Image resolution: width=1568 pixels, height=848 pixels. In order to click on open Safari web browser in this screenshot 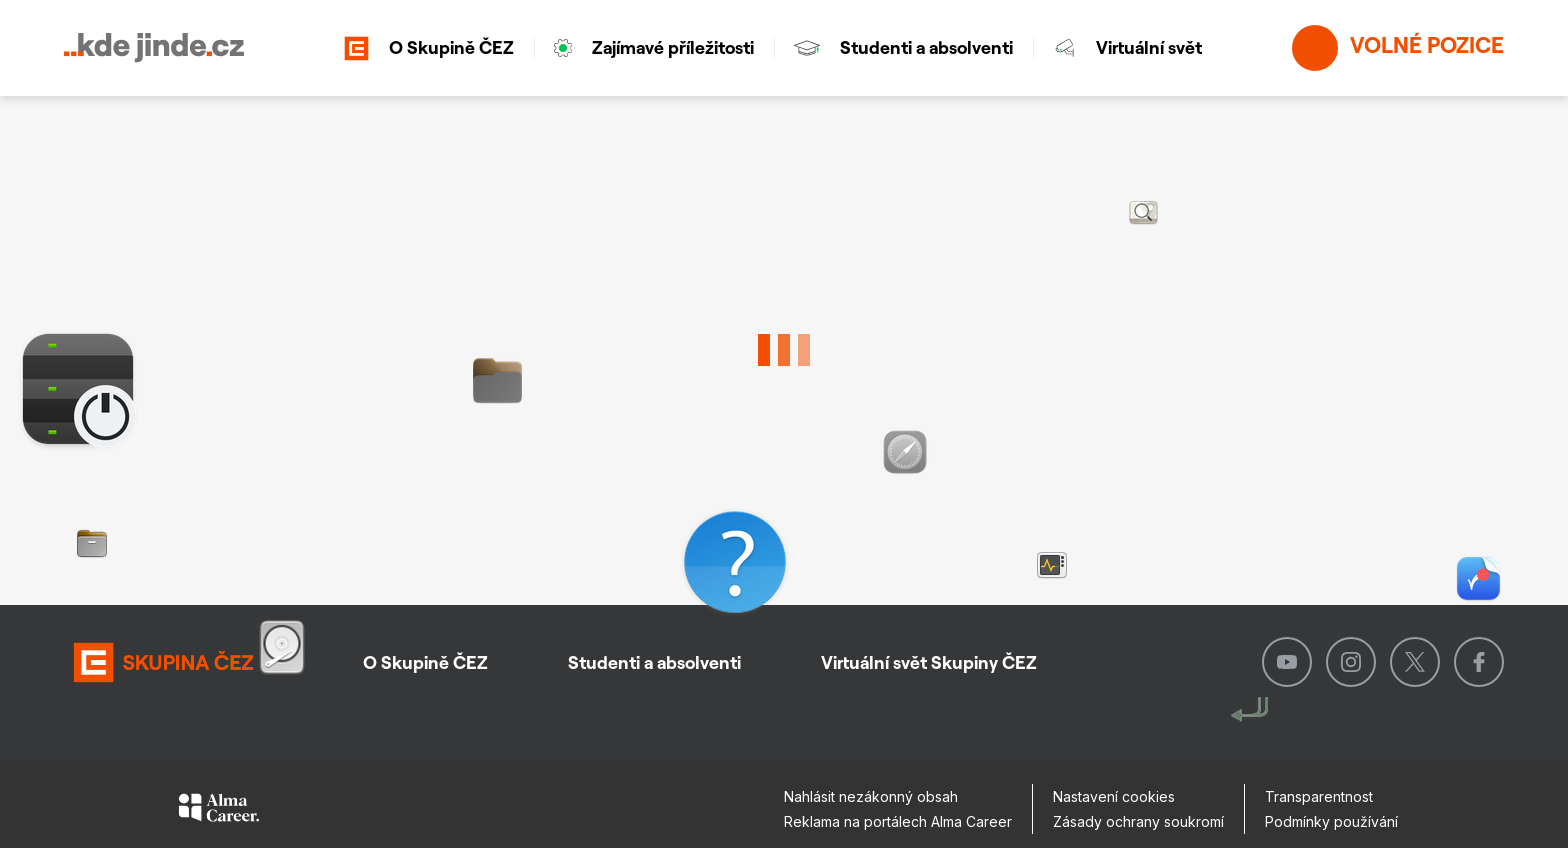, I will do `click(905, 452)`.